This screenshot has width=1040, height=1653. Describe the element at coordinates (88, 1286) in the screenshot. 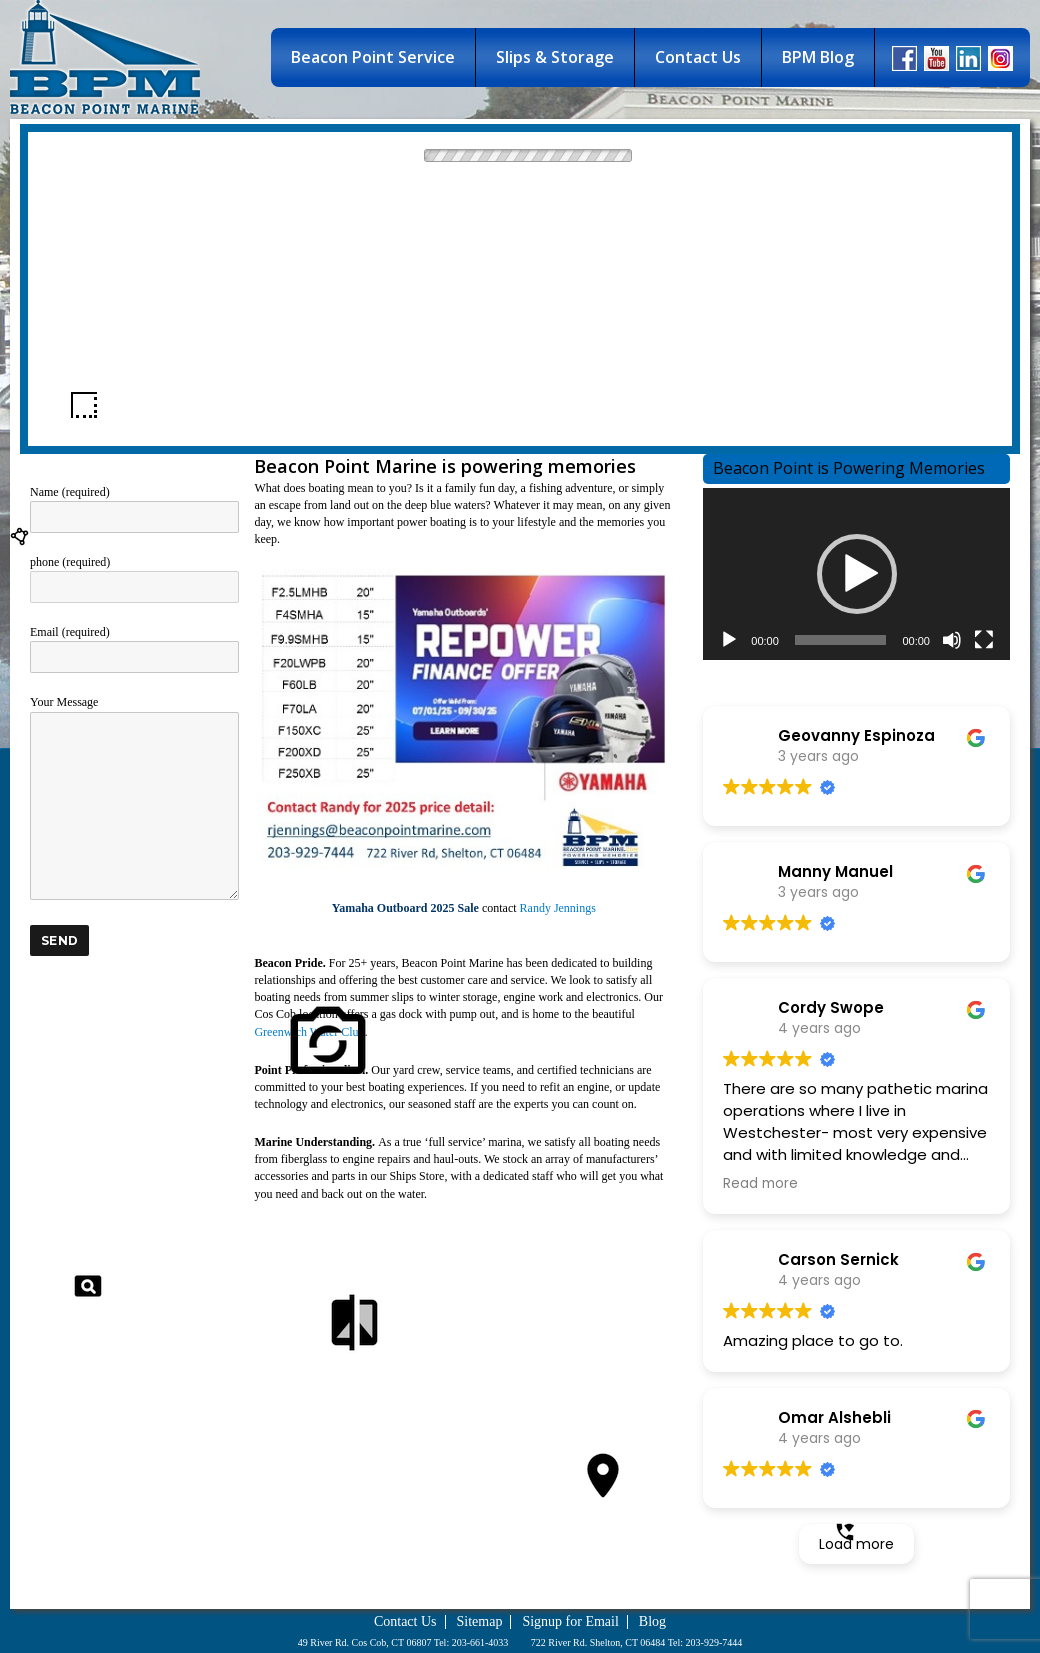

I see `search within the current page or document` at that location.